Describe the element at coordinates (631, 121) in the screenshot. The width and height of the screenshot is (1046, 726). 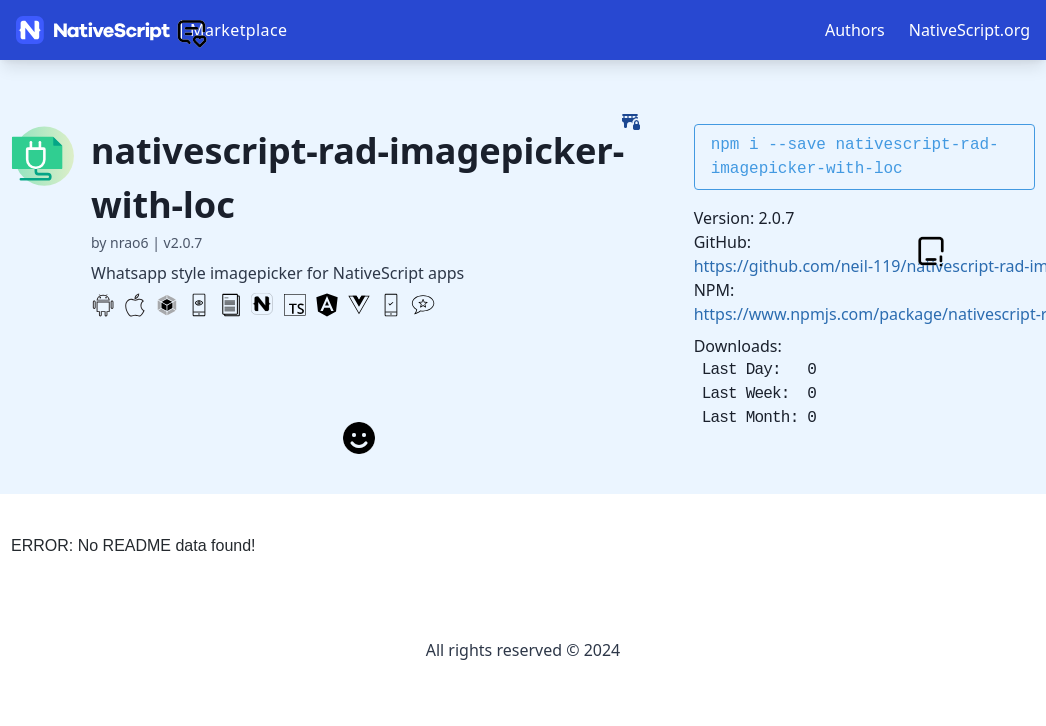
I see `indicates a locked or secured bridge crossing` at that location.